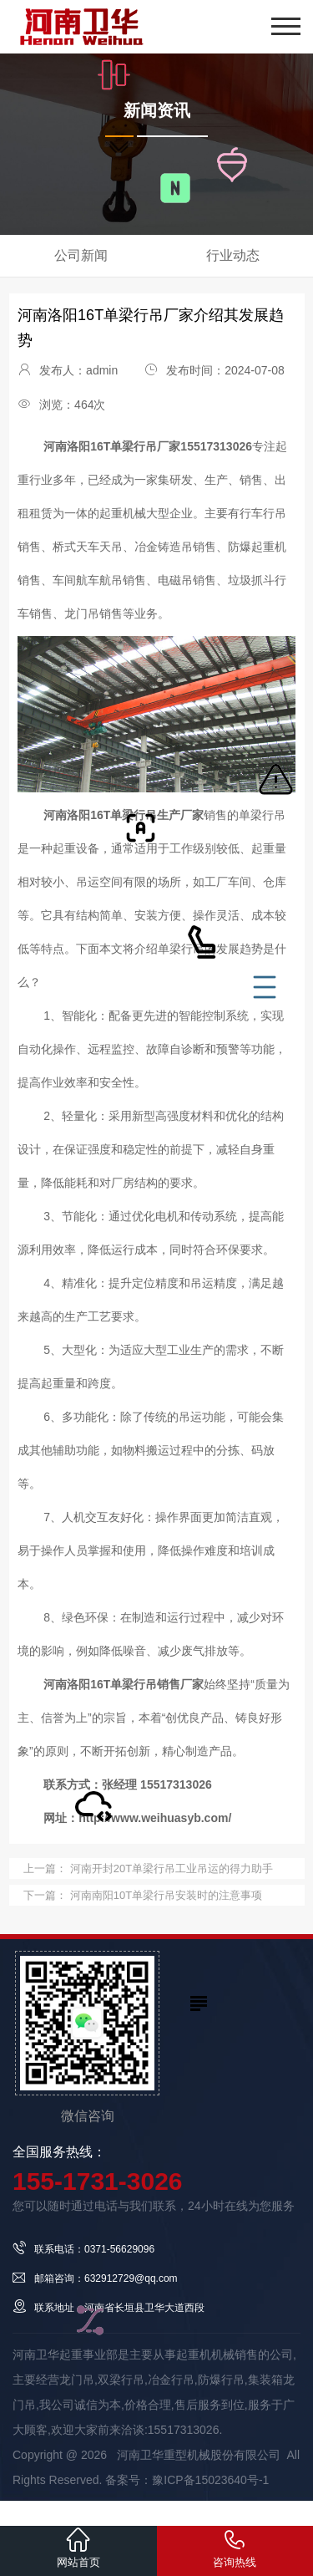 Image resolution: width=313 pixels, height=2576 pixels. Describe the element at coordinates (265, 987) in the screenshot. I see `toggle medium density view for list items` at that location.